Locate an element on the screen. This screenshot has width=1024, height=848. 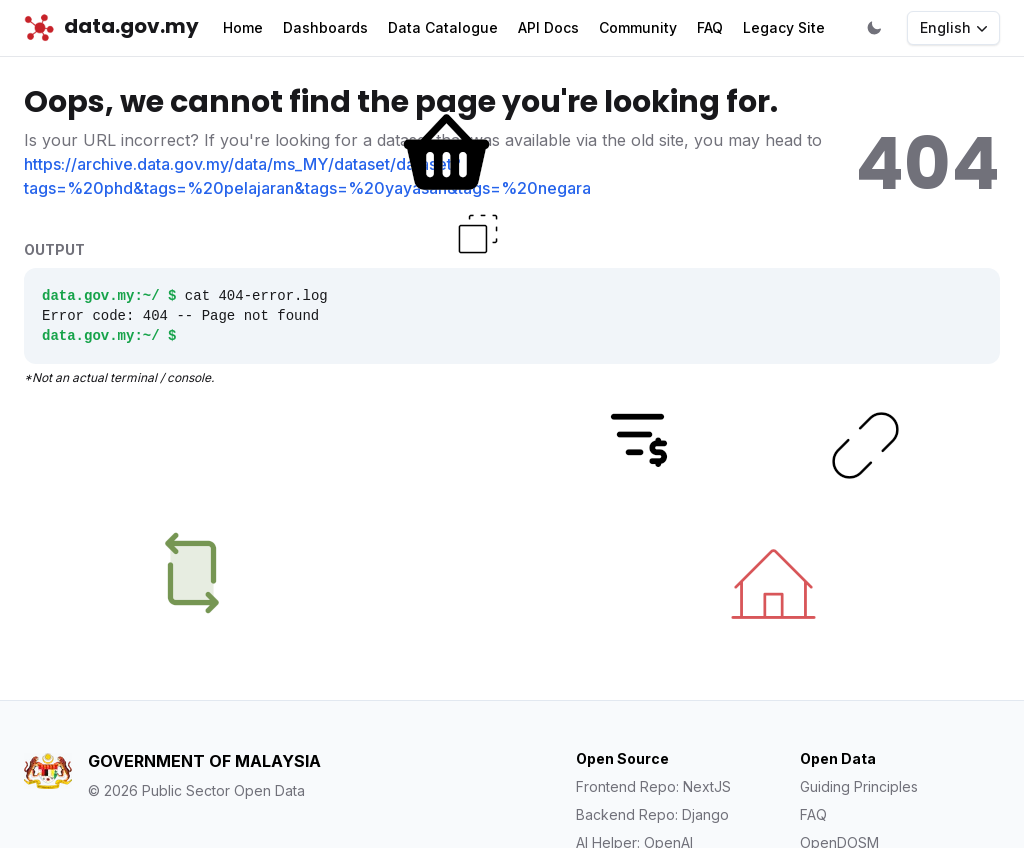
navigate to home screen is located at coordinates (773, 585).